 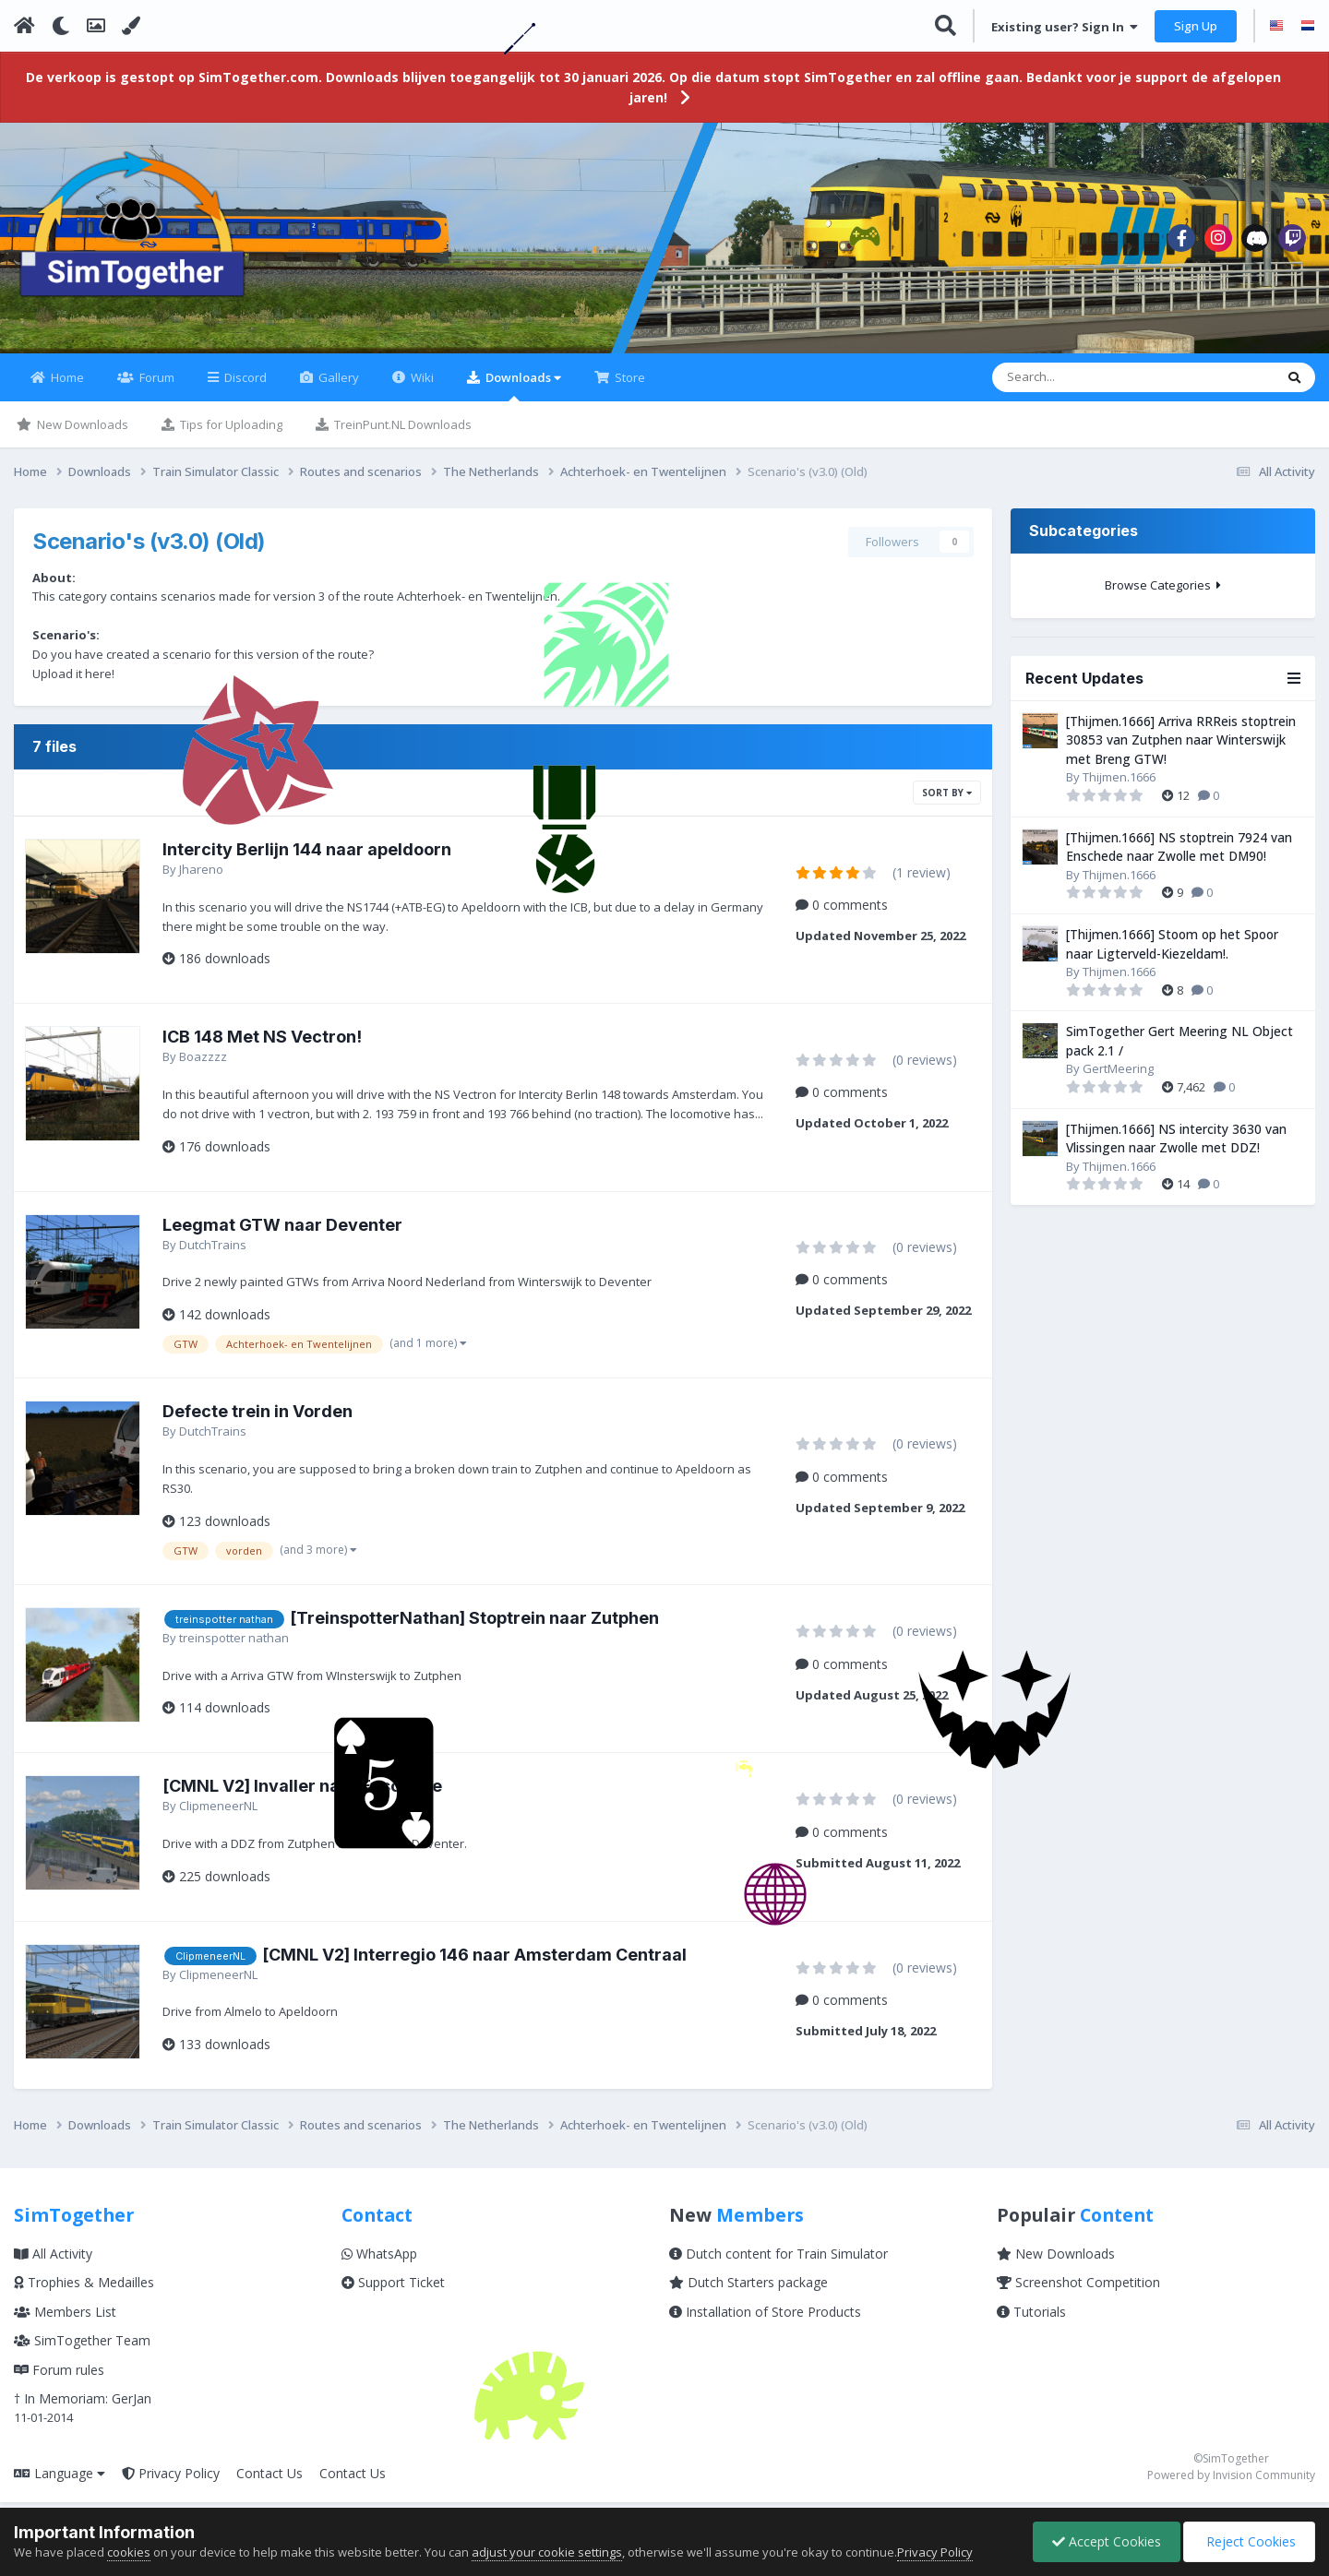 What do you see at coordinates (775, 1894) in the screenshot?
I see `access global or international settings` at bounding box center [775, 1894].